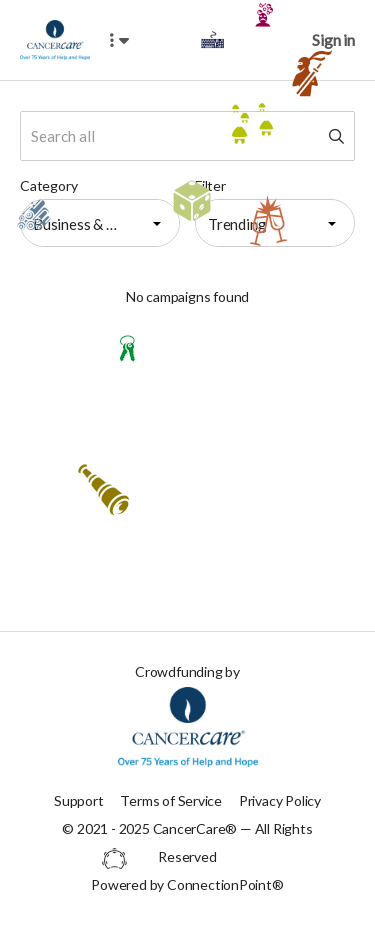 This screenshot has width=375, height=929. Describe the element at coordinates (212, 43) in the screenshot. I see `open on-screen keyboard` at that location.